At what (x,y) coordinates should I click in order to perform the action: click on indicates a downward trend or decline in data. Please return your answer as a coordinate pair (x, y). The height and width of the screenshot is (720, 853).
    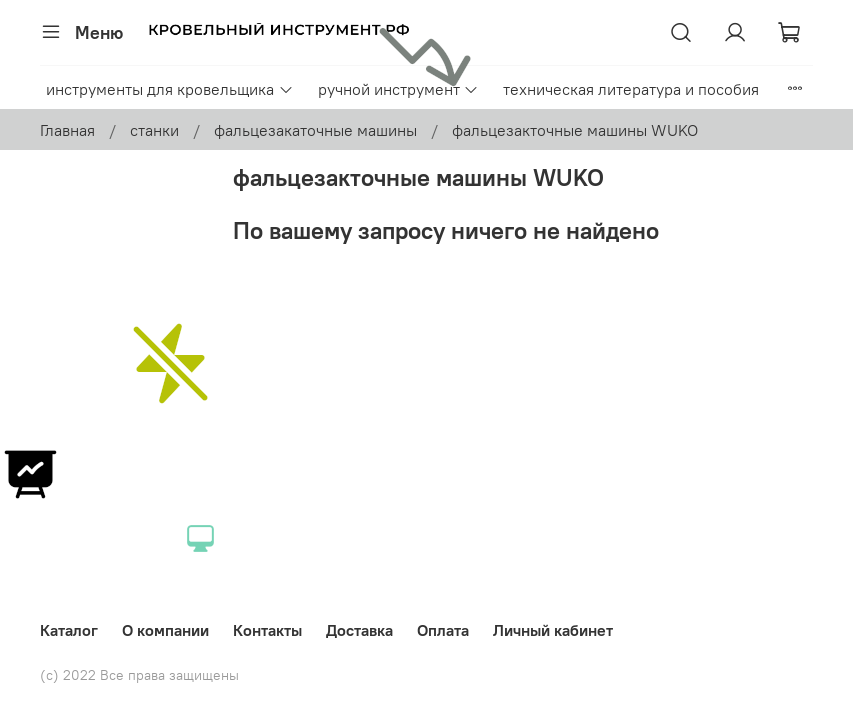
    Looking at the image, I should click on (425, 57).